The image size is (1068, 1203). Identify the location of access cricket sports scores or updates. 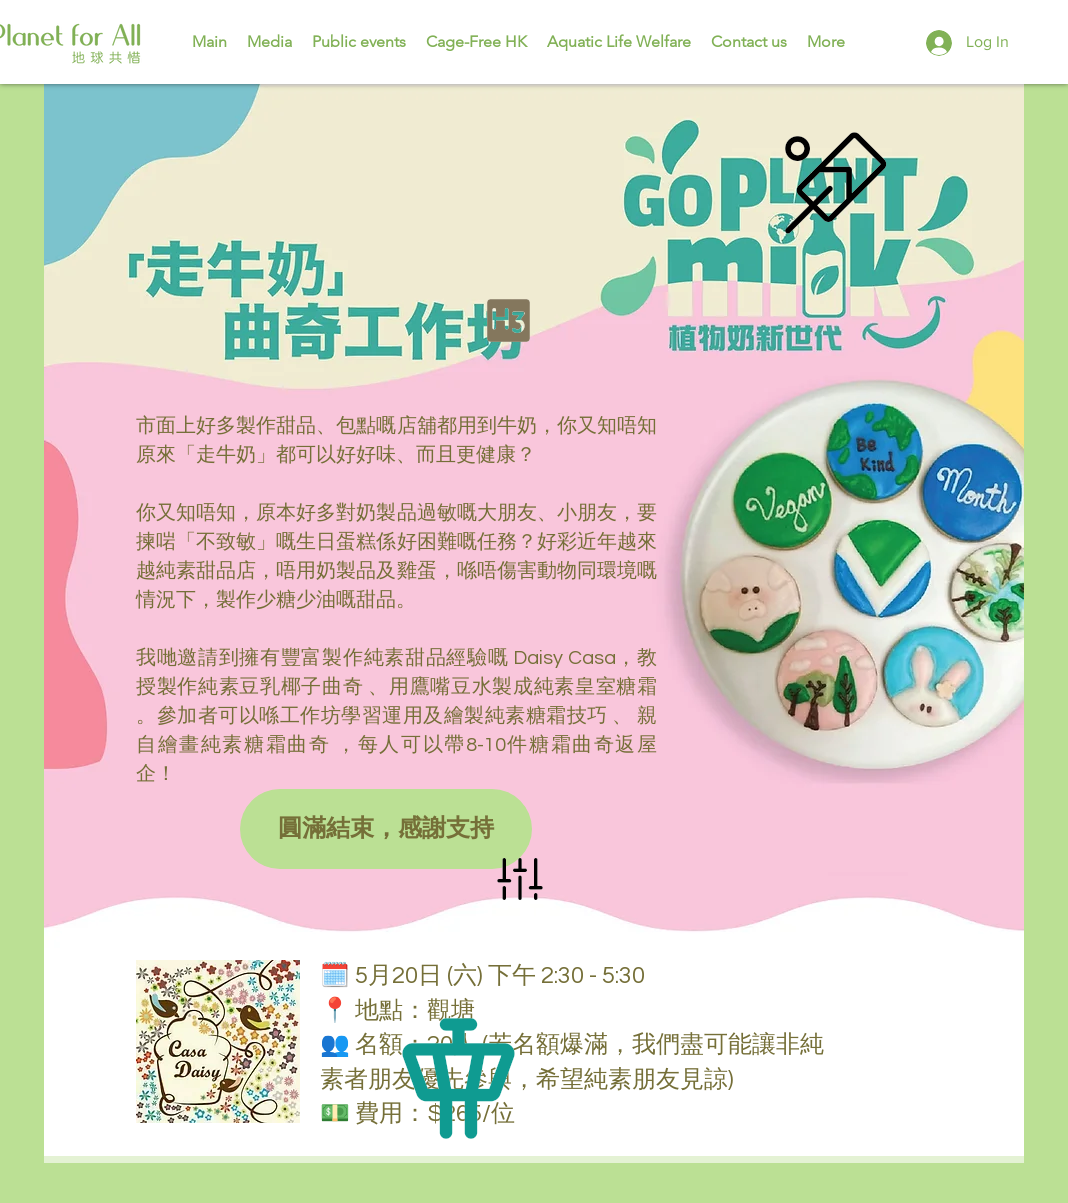
(830, 181).